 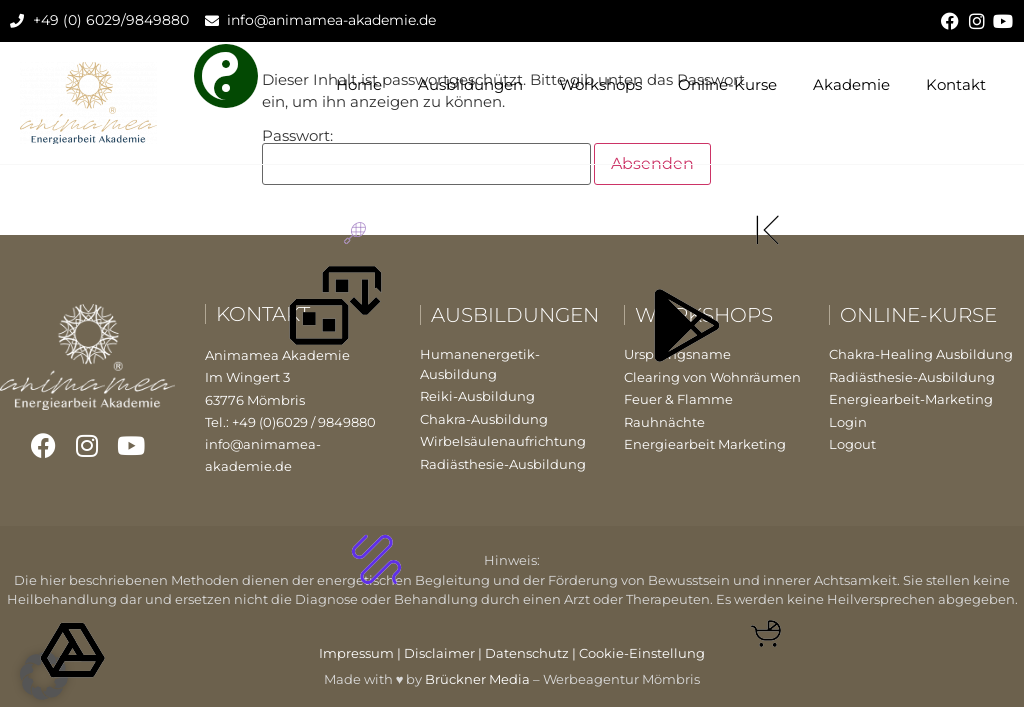 I want to click on navigate to the beginning or first item, so click(x=767, y=230).